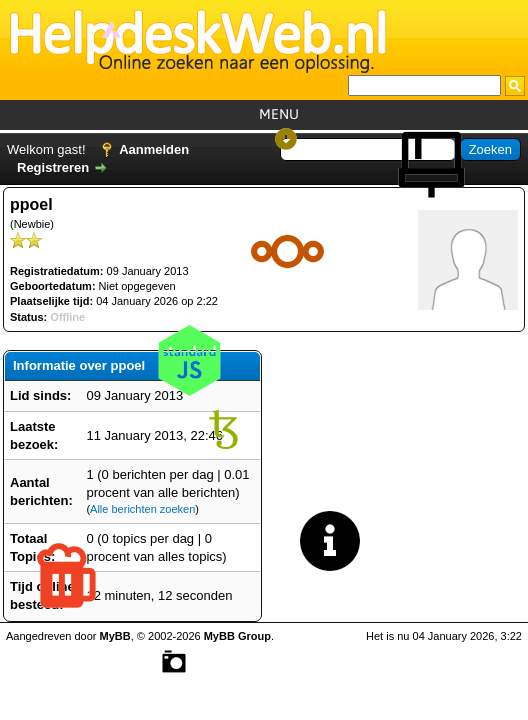  I want to click on open nextcloud app, so click(287, 251).